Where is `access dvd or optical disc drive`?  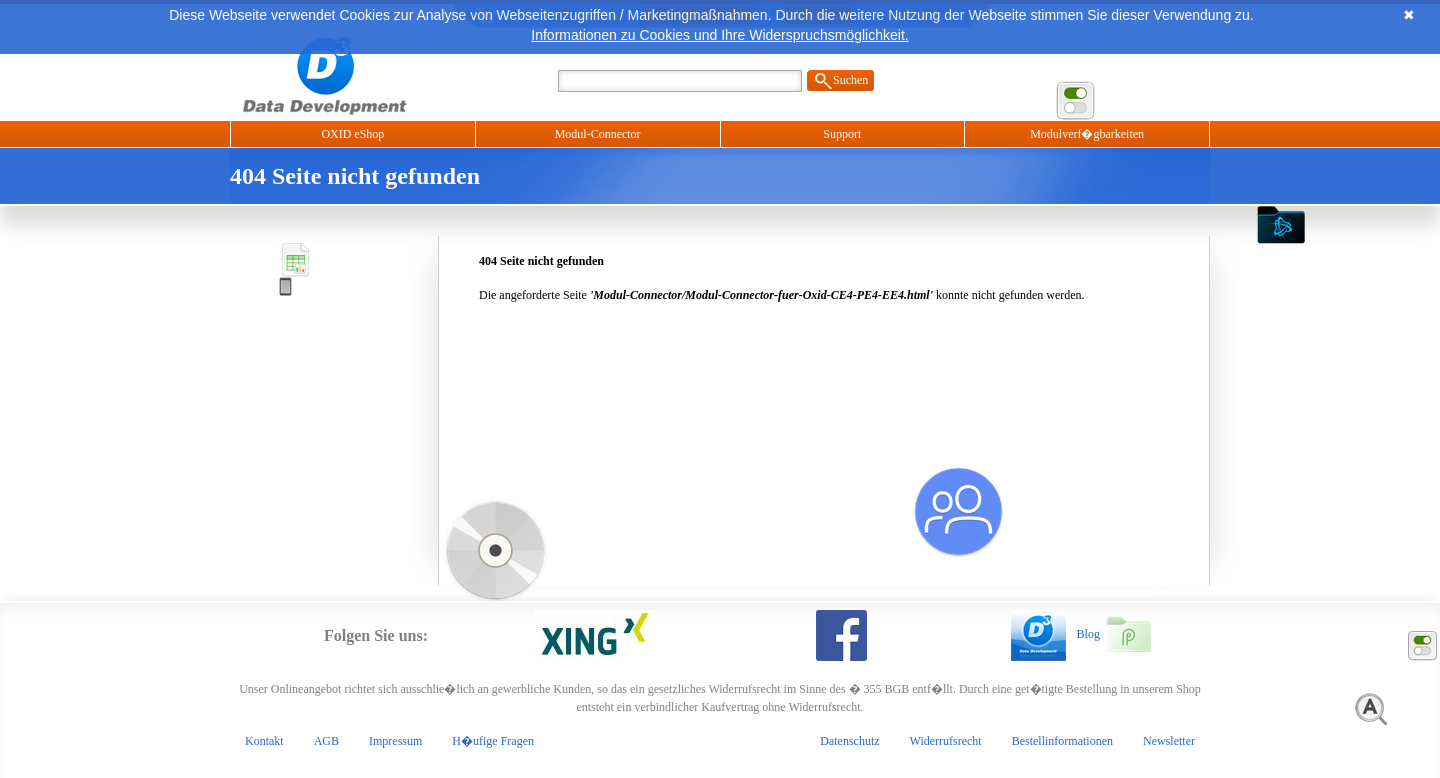 access dvd or optical disc drive is located at coordinates (495, 550).